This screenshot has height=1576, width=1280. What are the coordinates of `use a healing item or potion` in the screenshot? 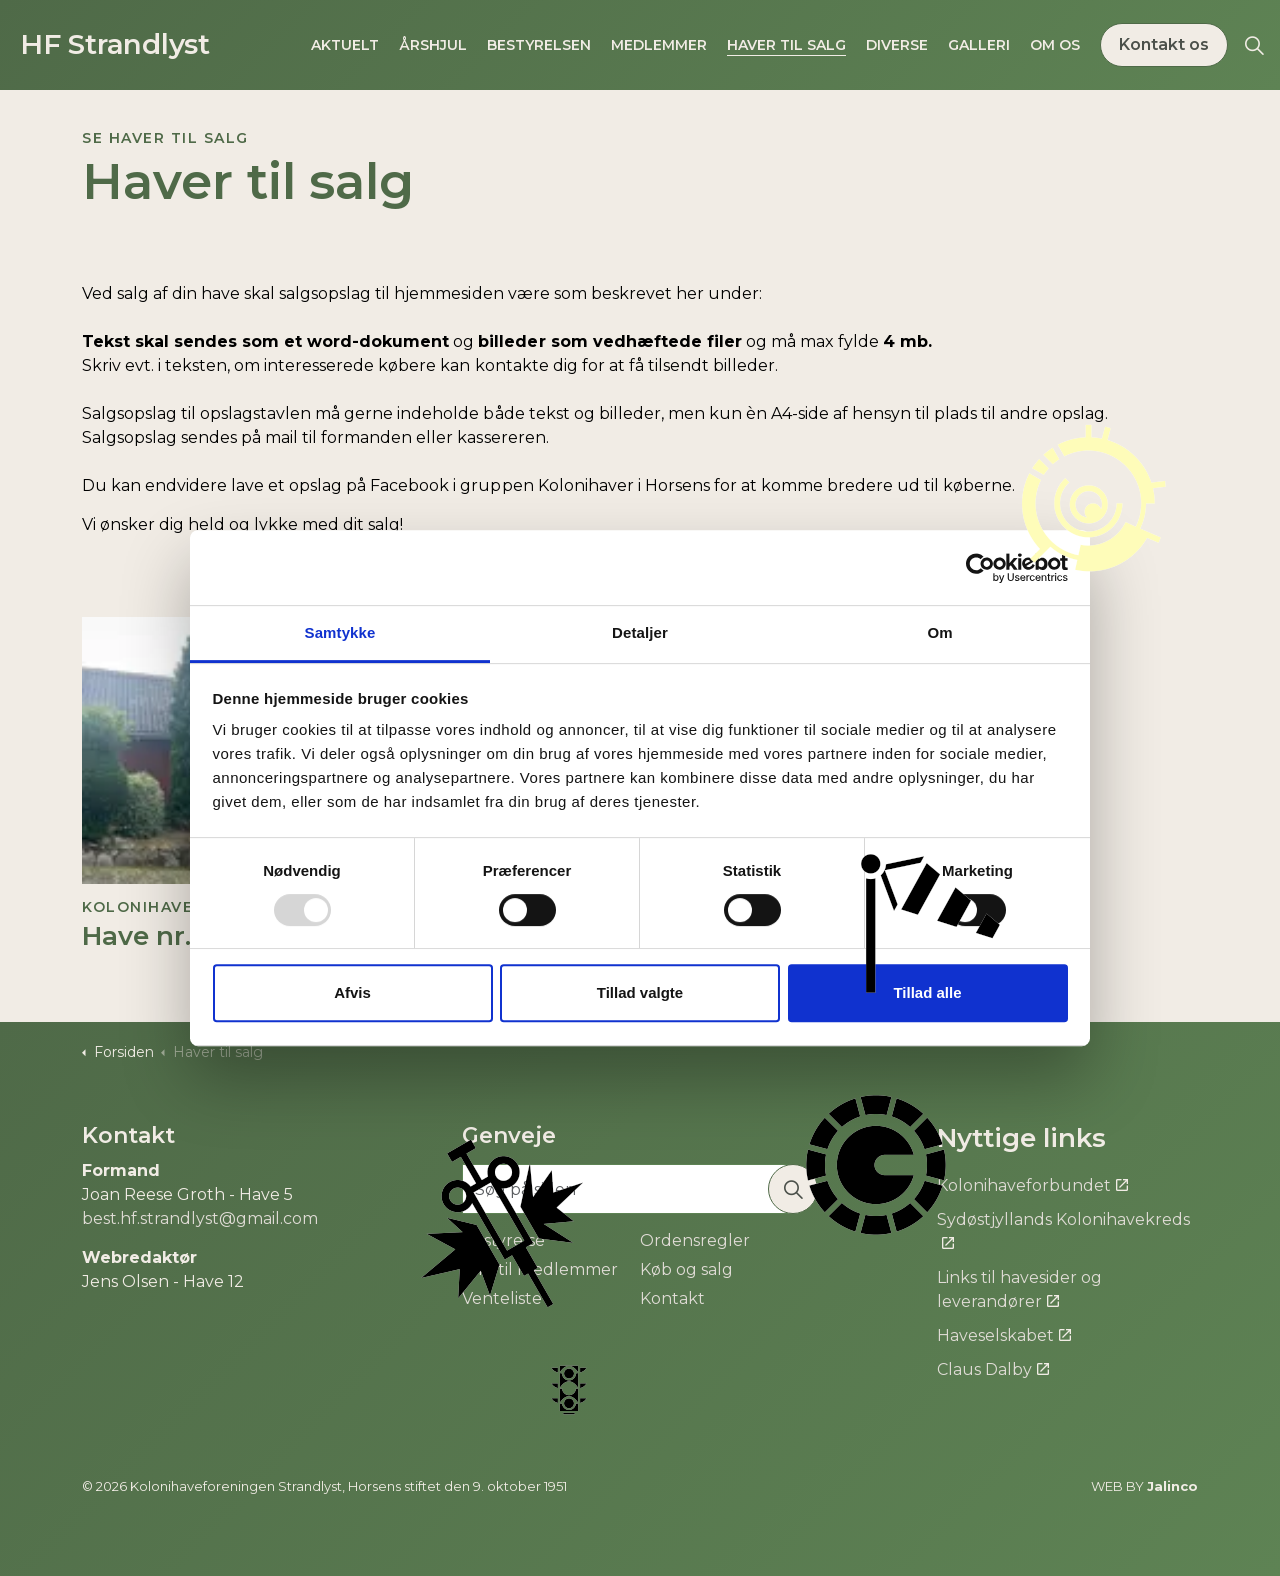 It's located at (499, 1222).